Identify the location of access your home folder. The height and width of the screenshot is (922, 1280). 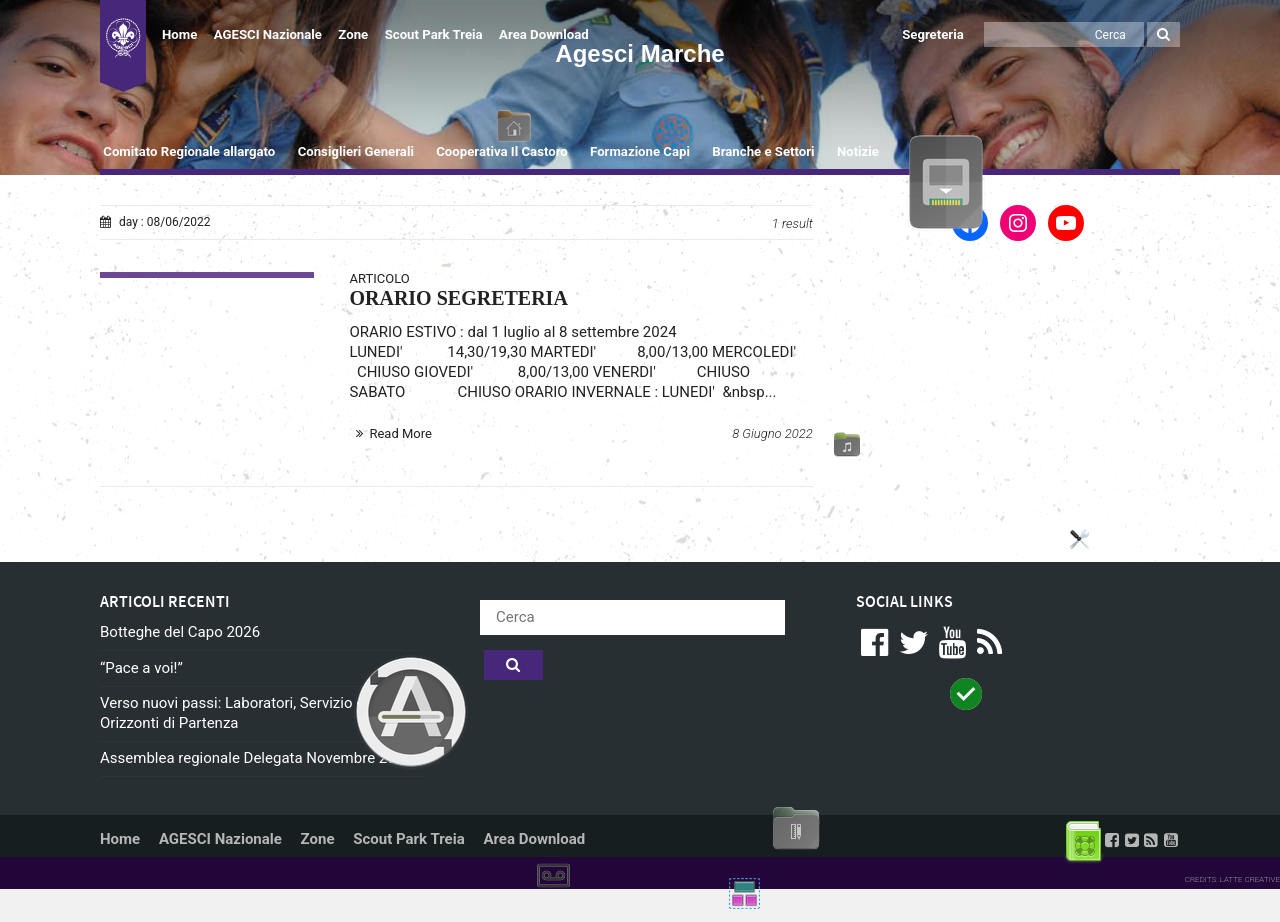
(514, 126).